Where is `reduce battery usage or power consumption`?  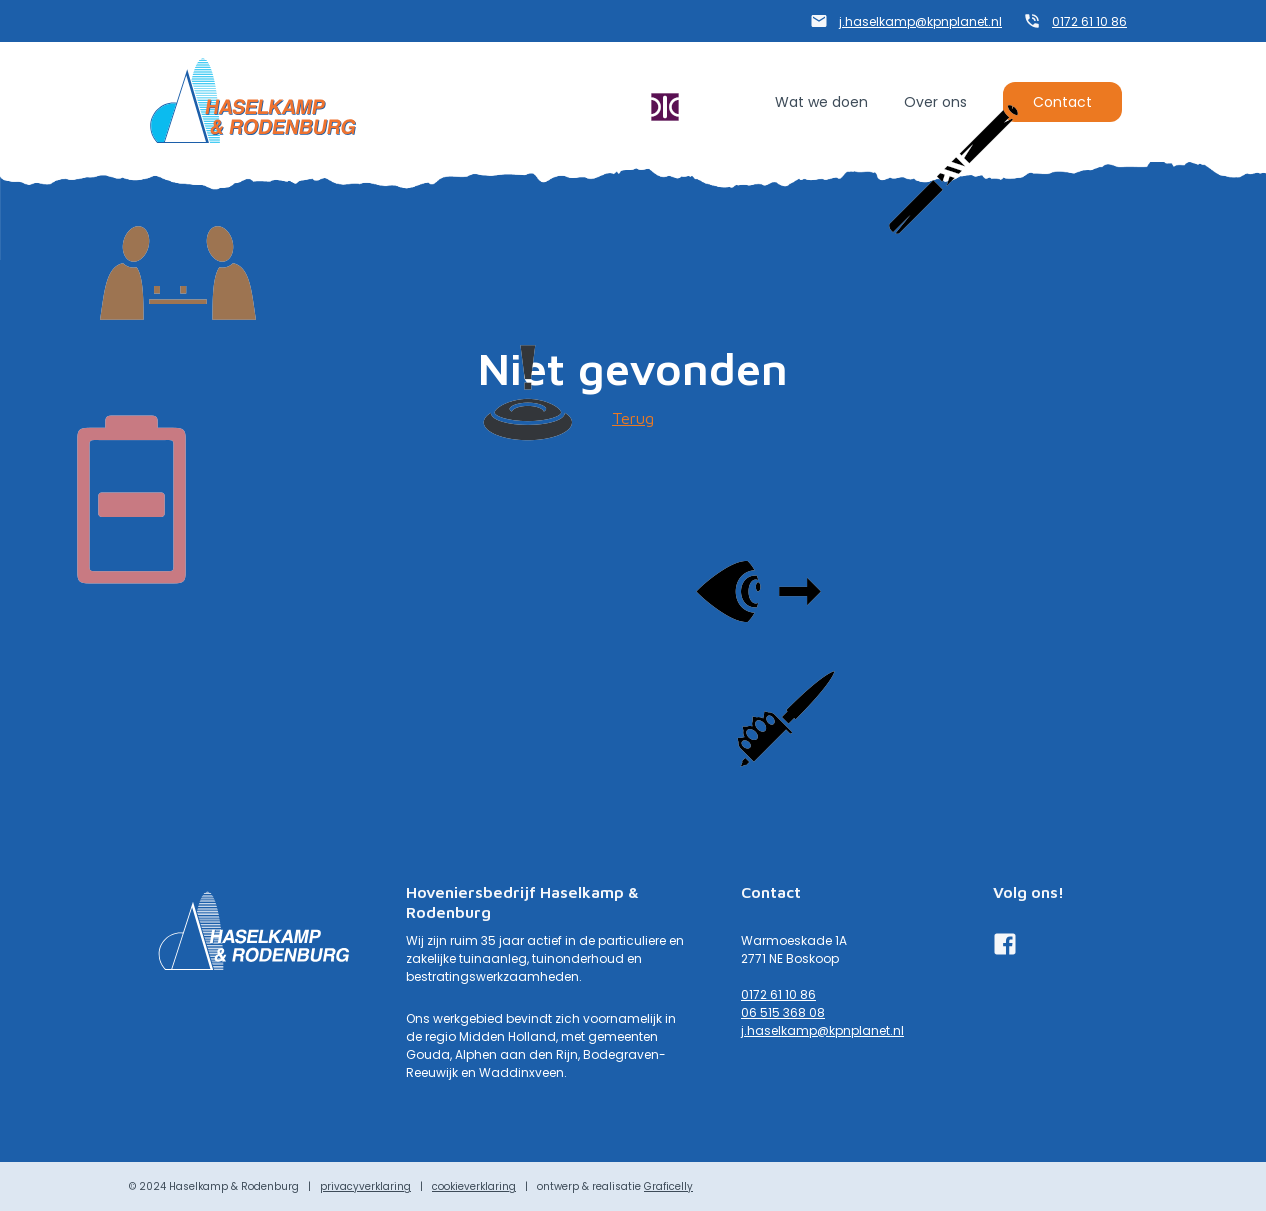
reduce battery usage or power consumption is located at coordinates (131, 499).